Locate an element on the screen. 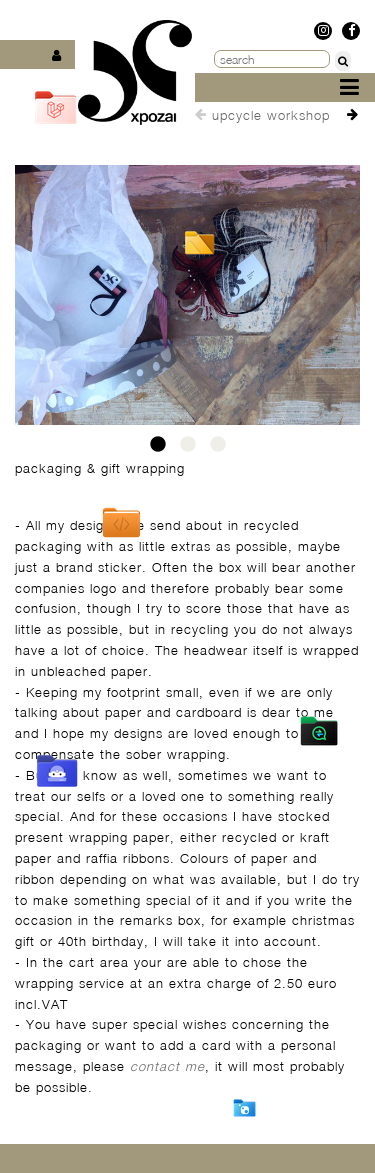  open files folder is located at coordinates (199, 243).